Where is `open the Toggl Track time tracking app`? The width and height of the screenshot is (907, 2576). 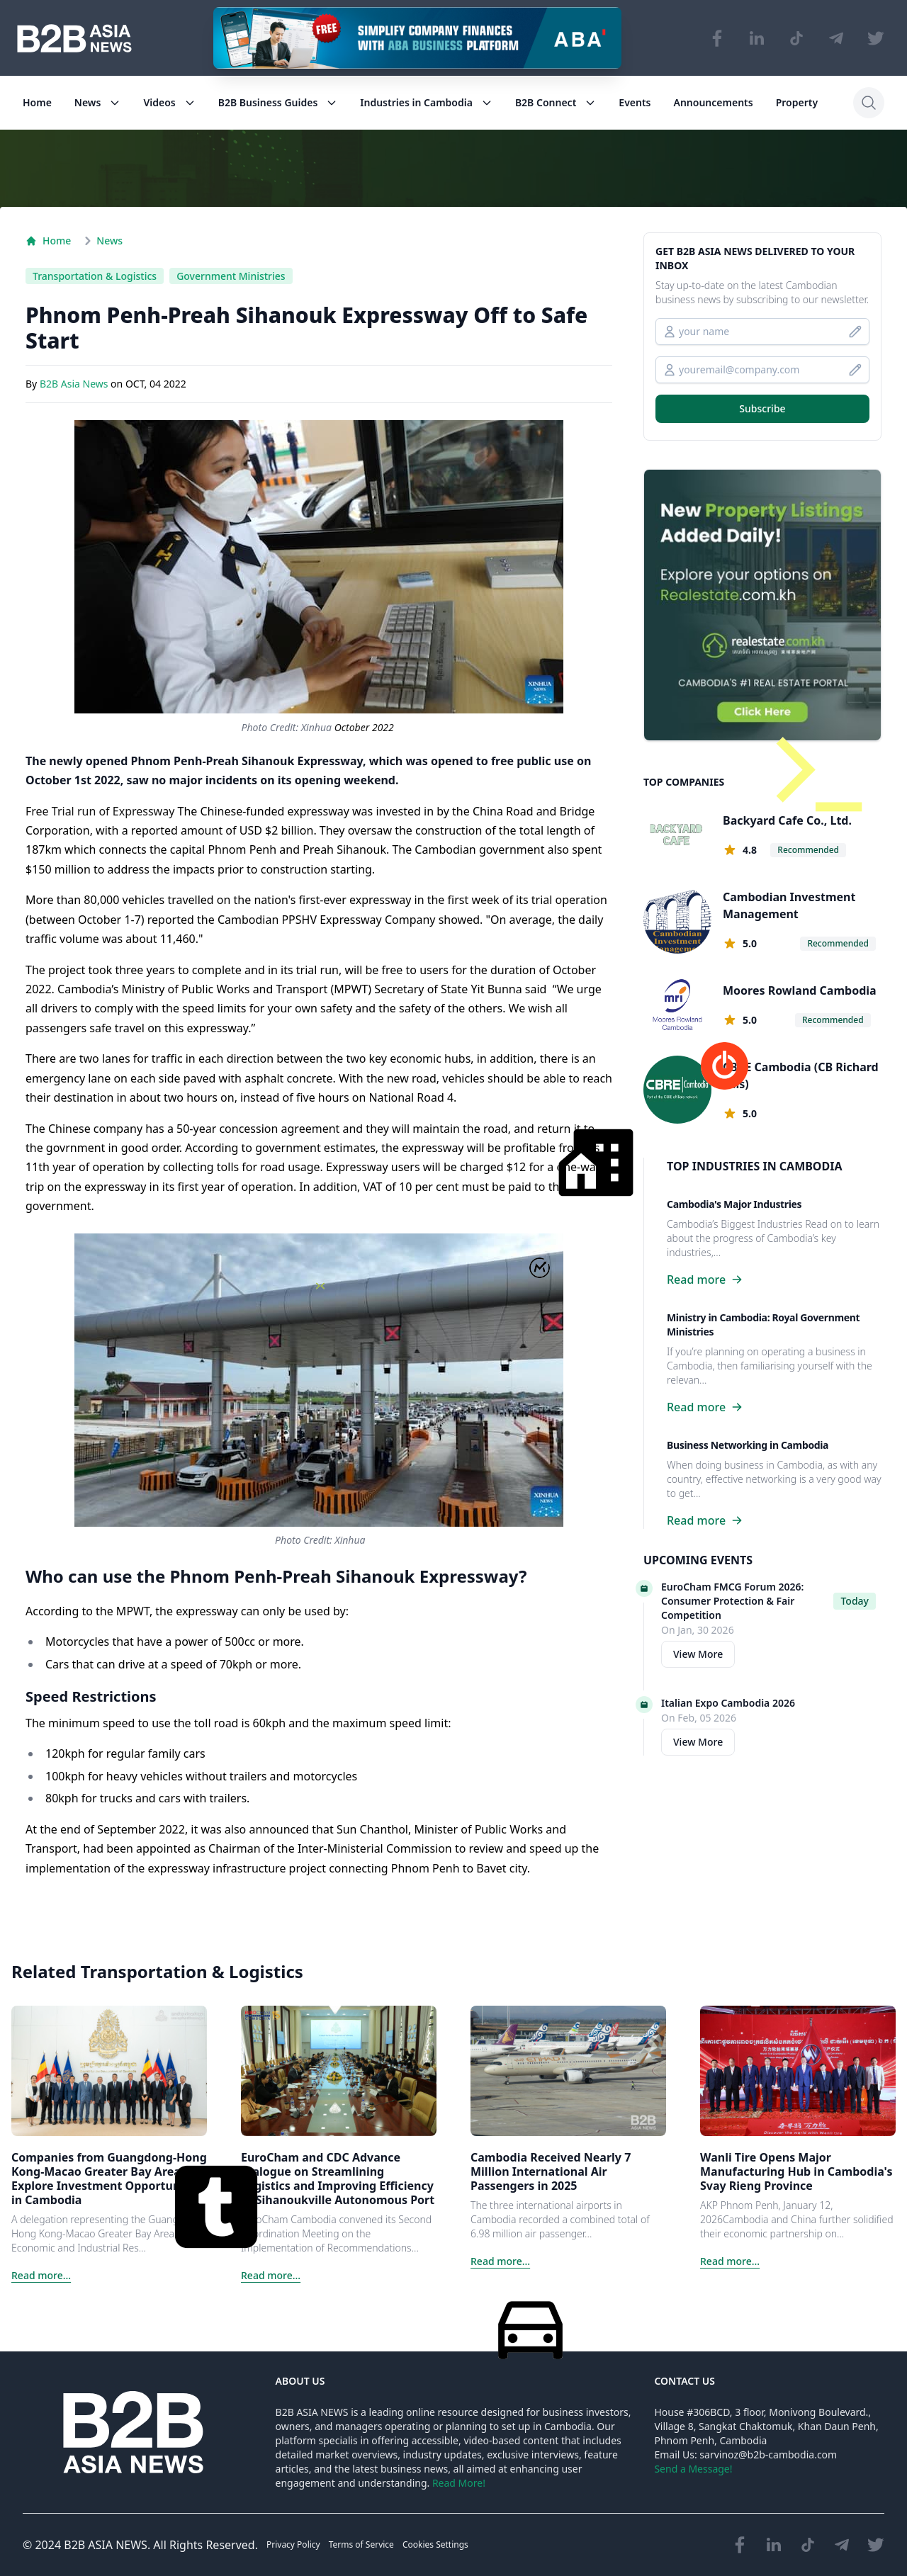 open the Toggl Track time tracking app is located at coordinates (724, 1066).